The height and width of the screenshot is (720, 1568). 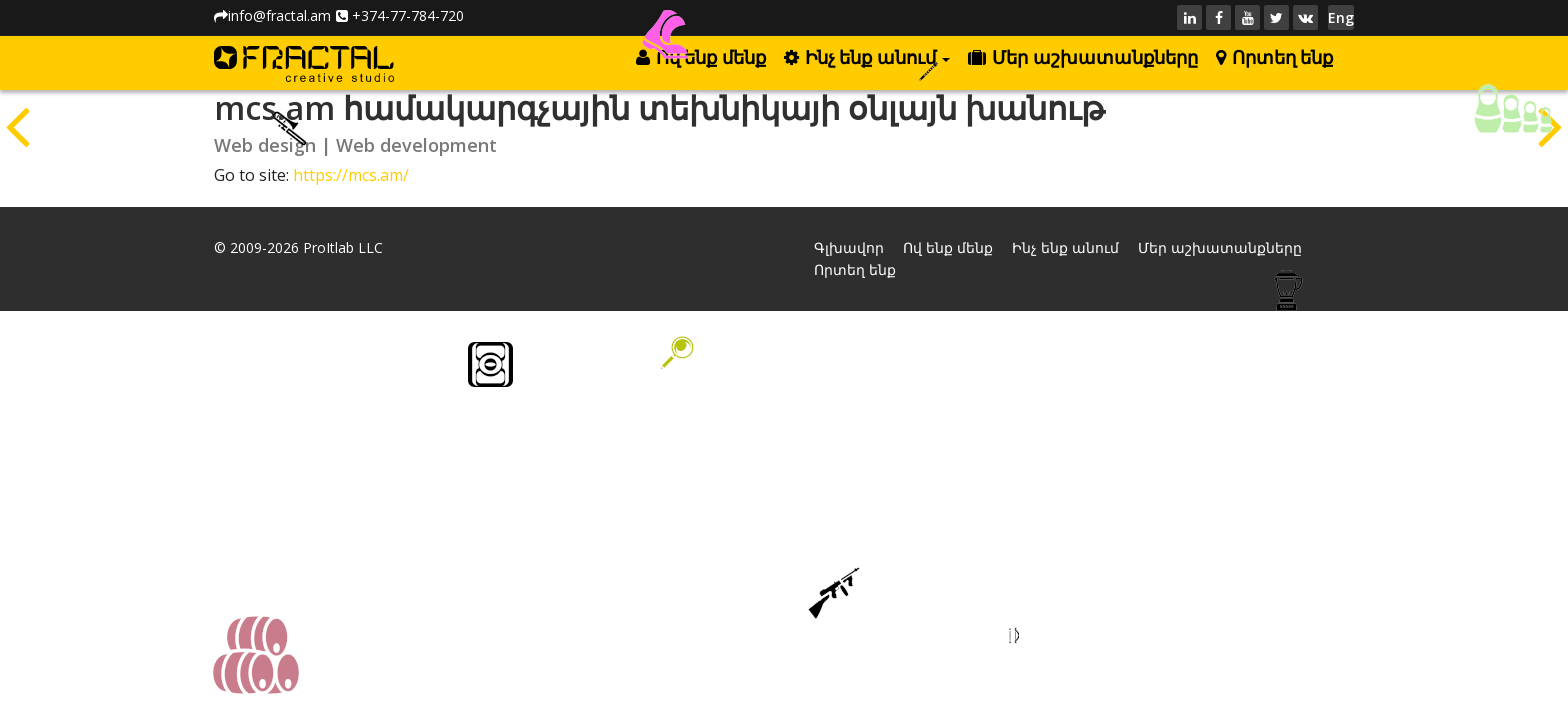 What do you see at coordinates (289, 128) in the screenshot?
I see `access brass instrument sounds or samples` at bounding box center [289, 128].